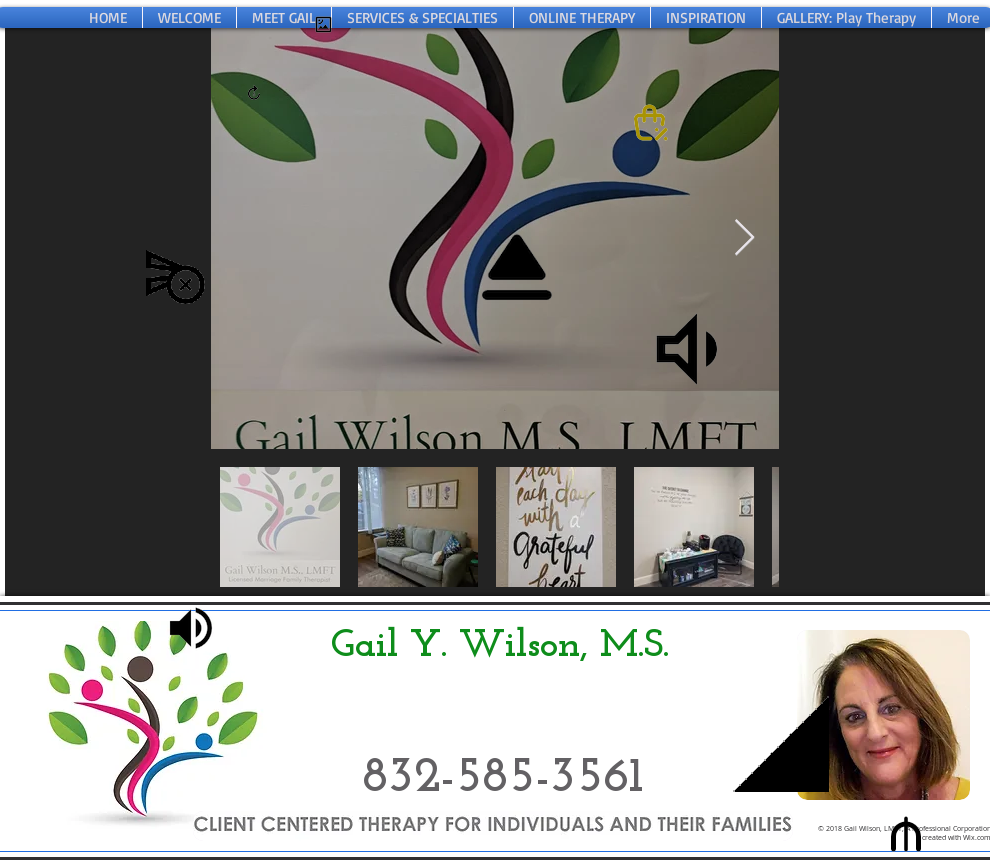 The width and height of the screenshot is (990, 866). What do you see at coordinates (191, 628) in the screenshot?
I see `increase or unmute audio volume` at bounding box center [191, 628].